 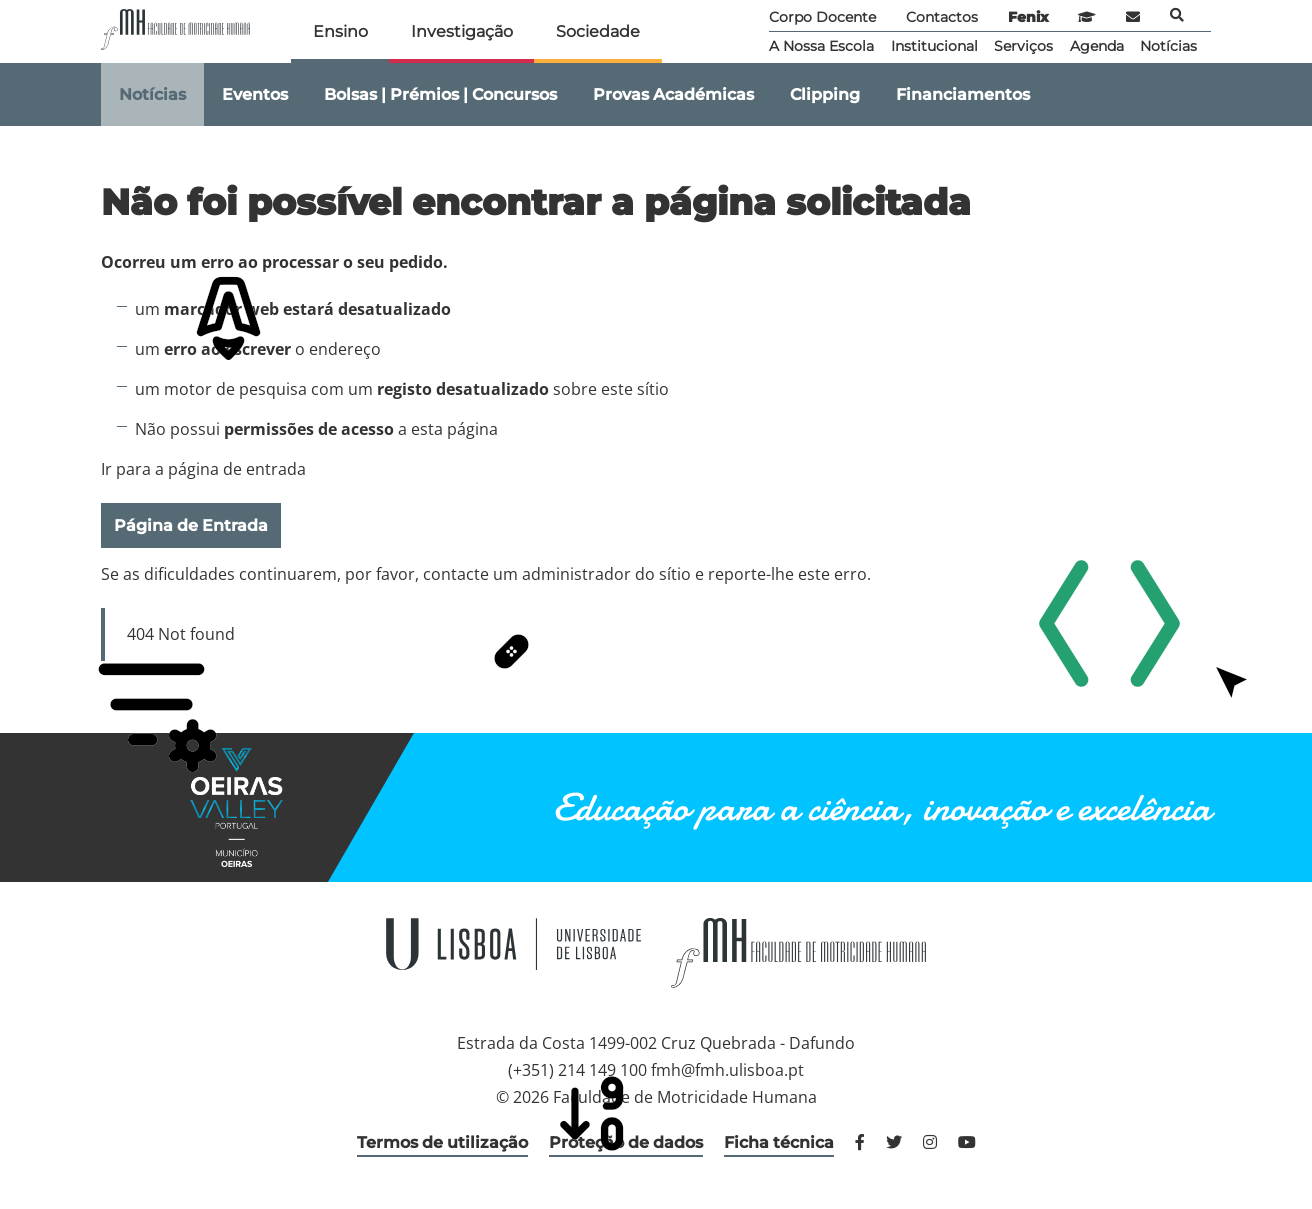 What do you see at coordinates (593, 1113) in the screenshot?
I see `sort numbers in descending order` at bounding box center [593, 1113].